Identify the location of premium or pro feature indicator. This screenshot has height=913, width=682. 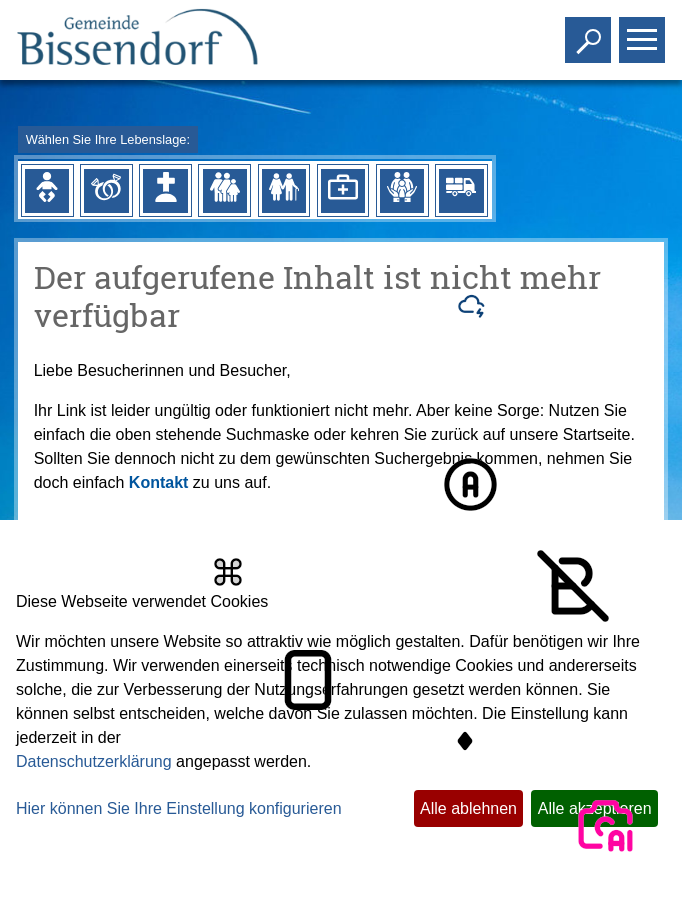
(465, 741).